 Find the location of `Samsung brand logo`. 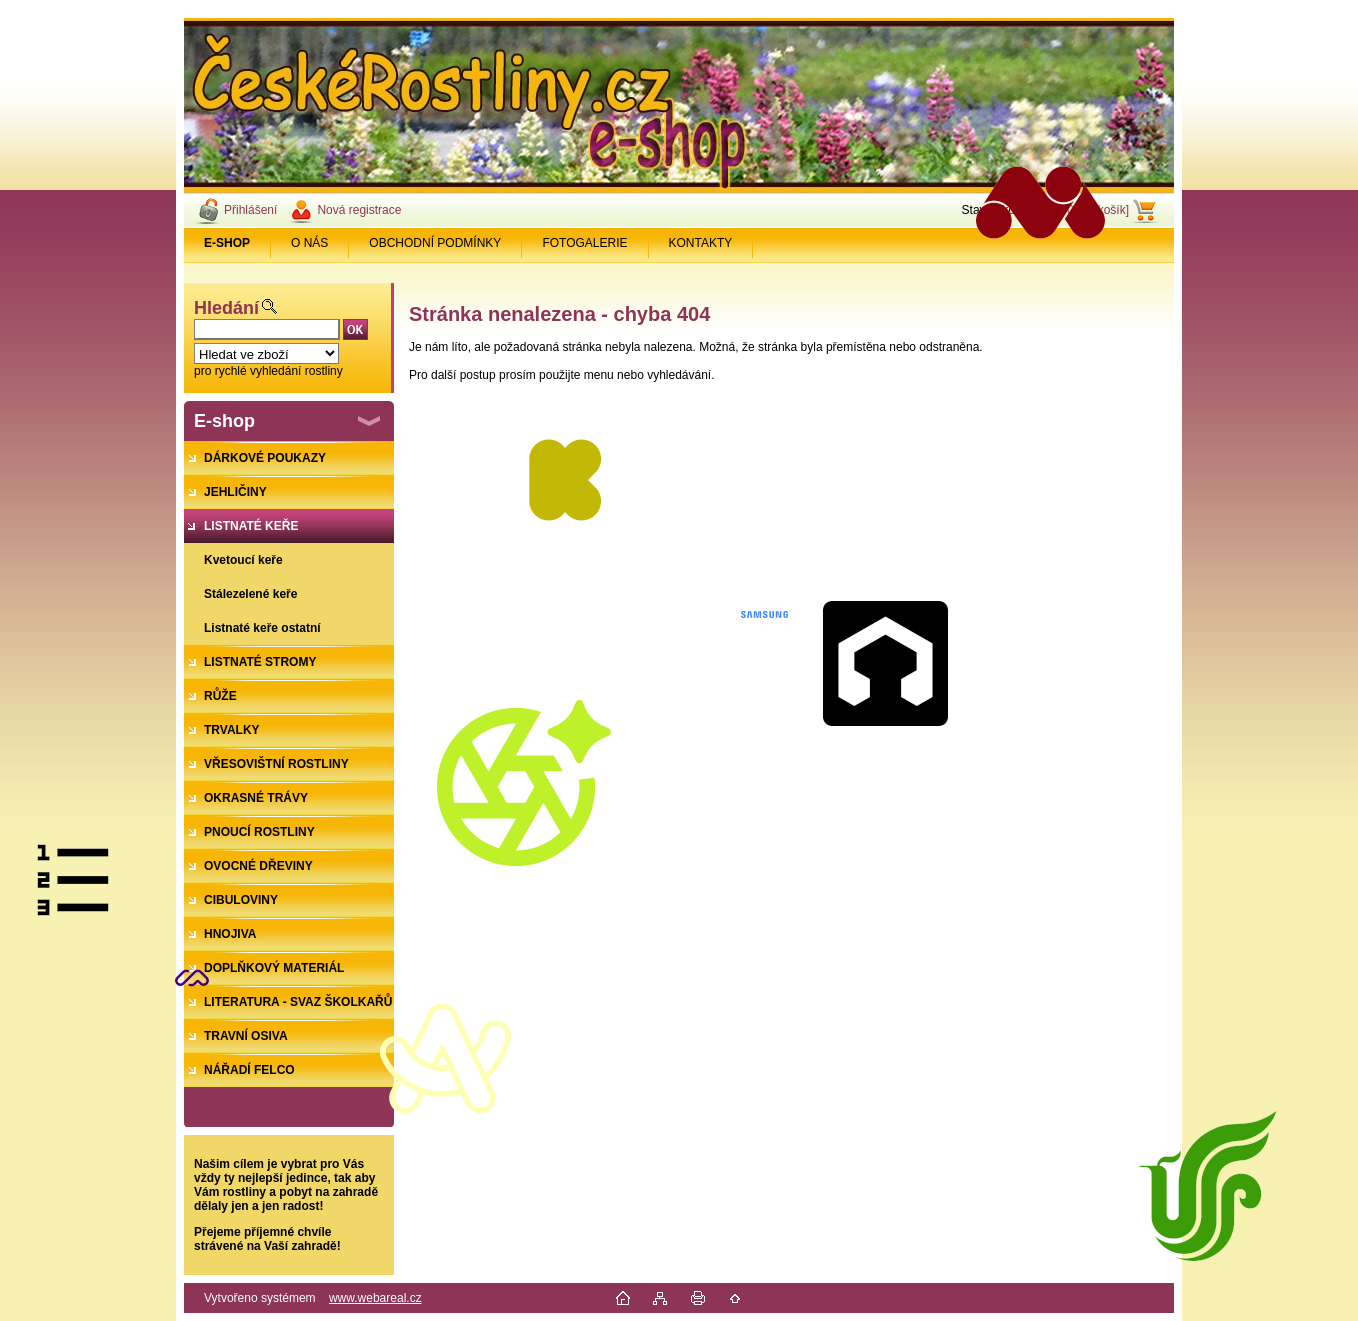

Samsung brand logo is located at coordinates (764, 614).